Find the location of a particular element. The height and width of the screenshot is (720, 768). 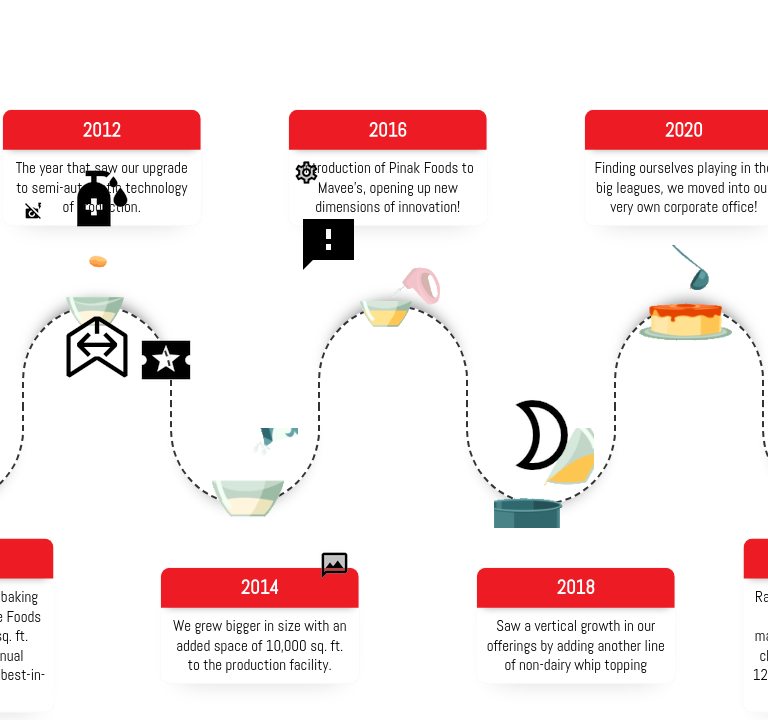

submit feedback or report an issue is located at coordinates (328, 244).